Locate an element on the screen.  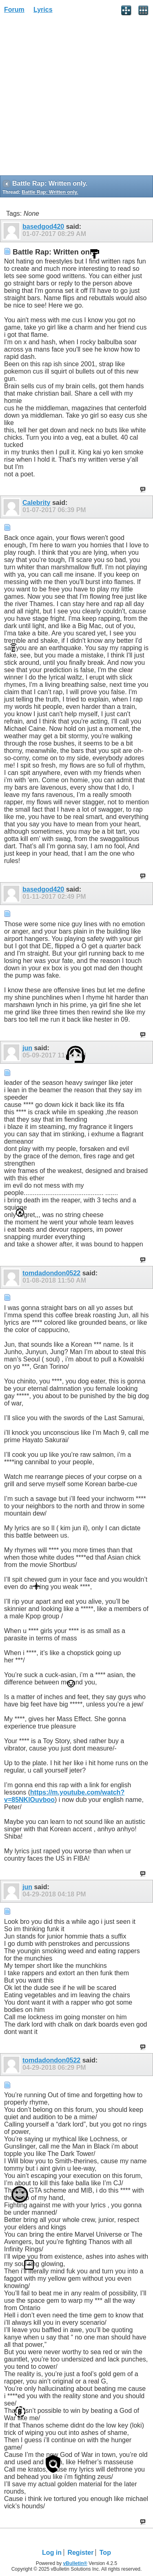
adjust image or display settings is located at coordinates (20, 1213).